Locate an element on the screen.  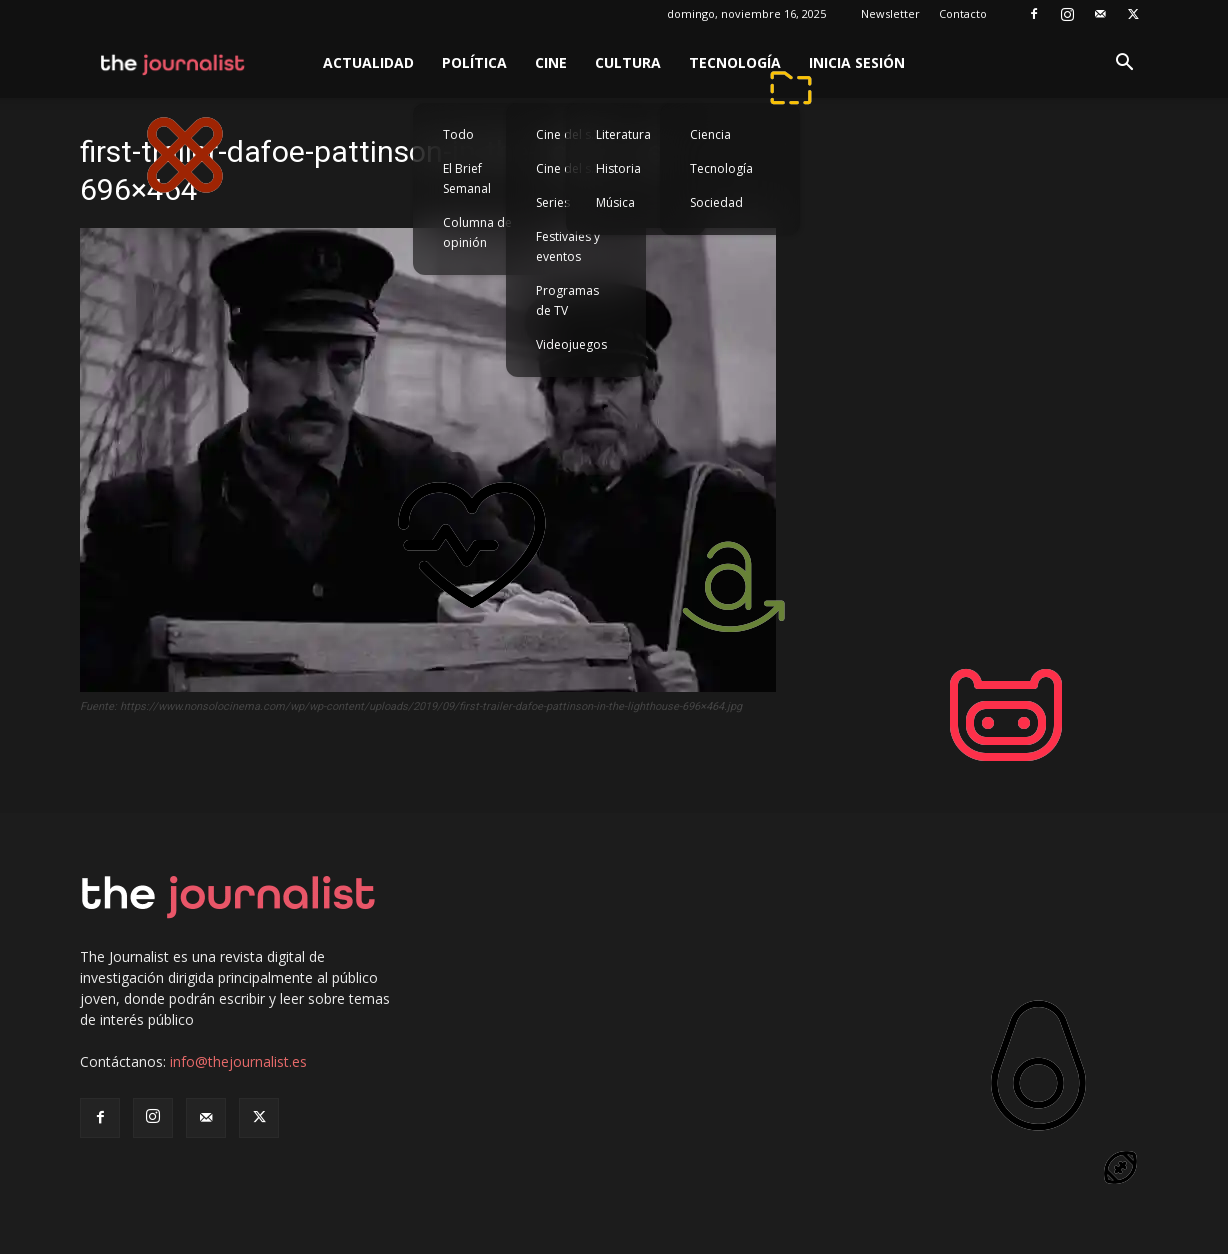
access sports scores and updates is located at coordinates (1120, 1167).